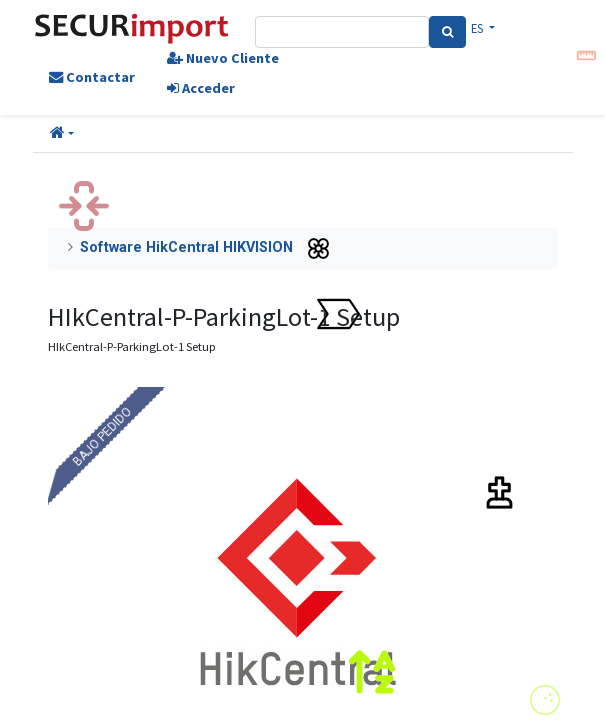  What do you see at coordinates (545, 700) in the screenshot?
I see `access bowling or sports games` at bounding box center [545, 700].